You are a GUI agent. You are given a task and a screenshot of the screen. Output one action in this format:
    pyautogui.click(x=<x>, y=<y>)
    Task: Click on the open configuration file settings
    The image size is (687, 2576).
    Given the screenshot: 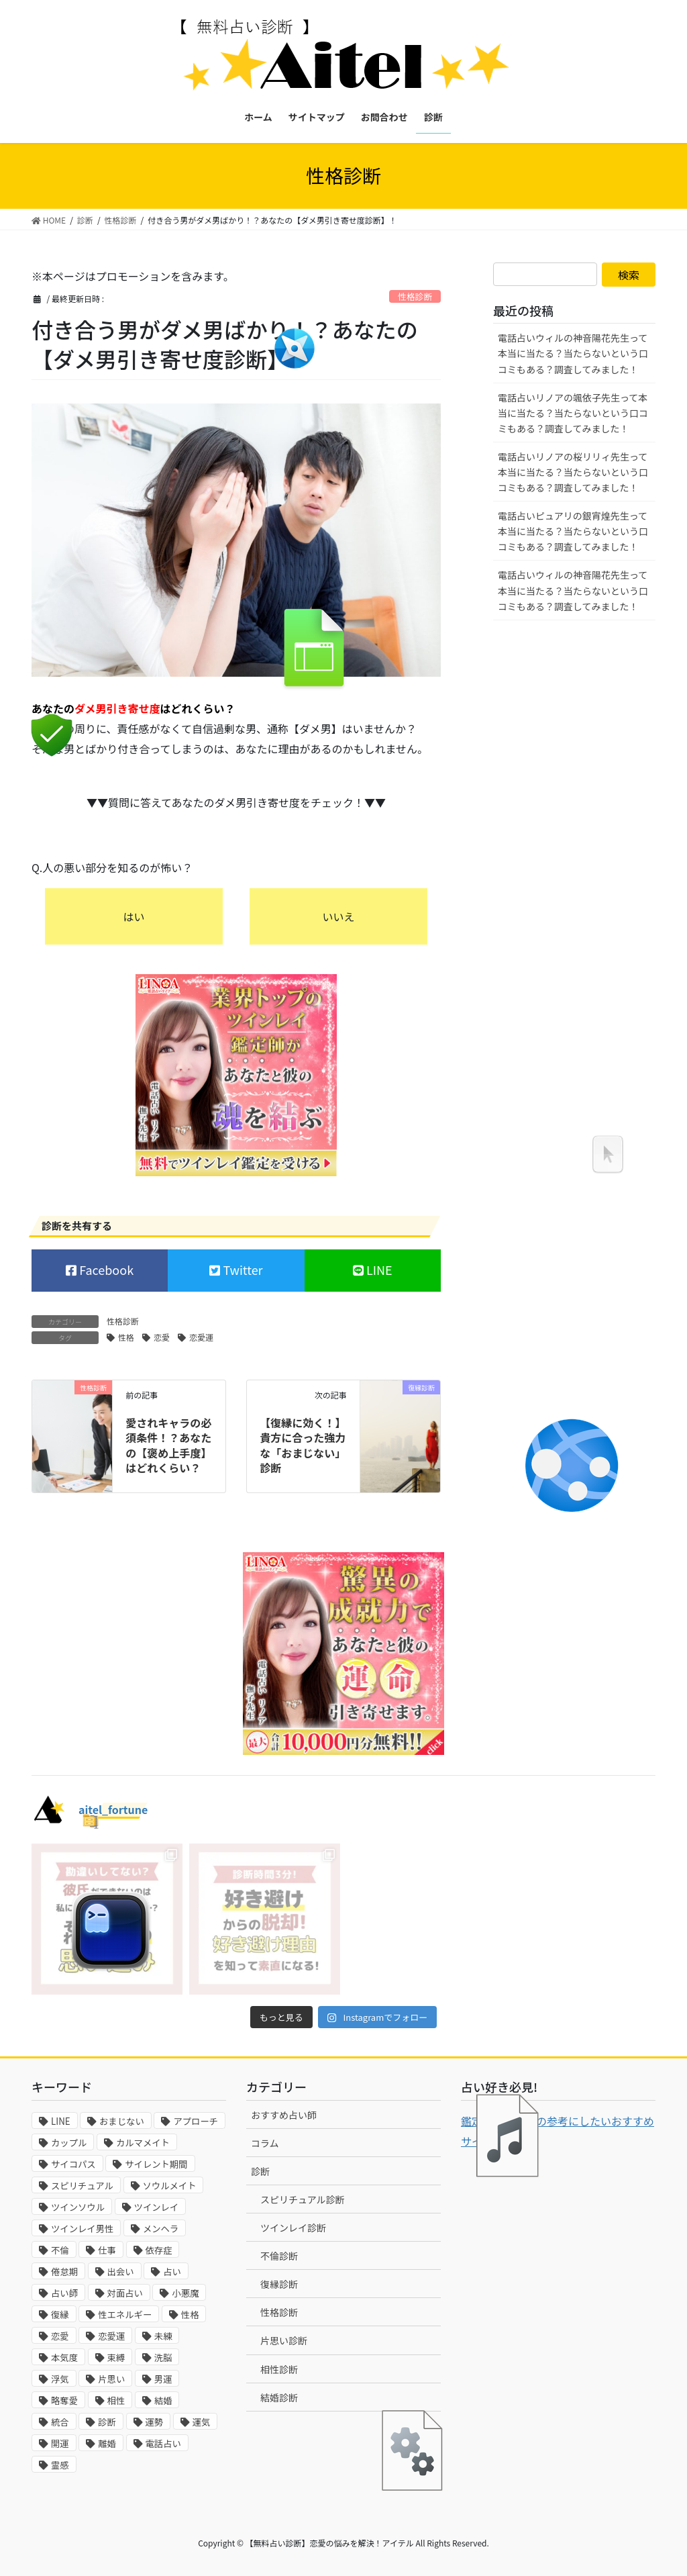 What is the action you would take?
    pyautogui.click(x=412, y=2450)
    